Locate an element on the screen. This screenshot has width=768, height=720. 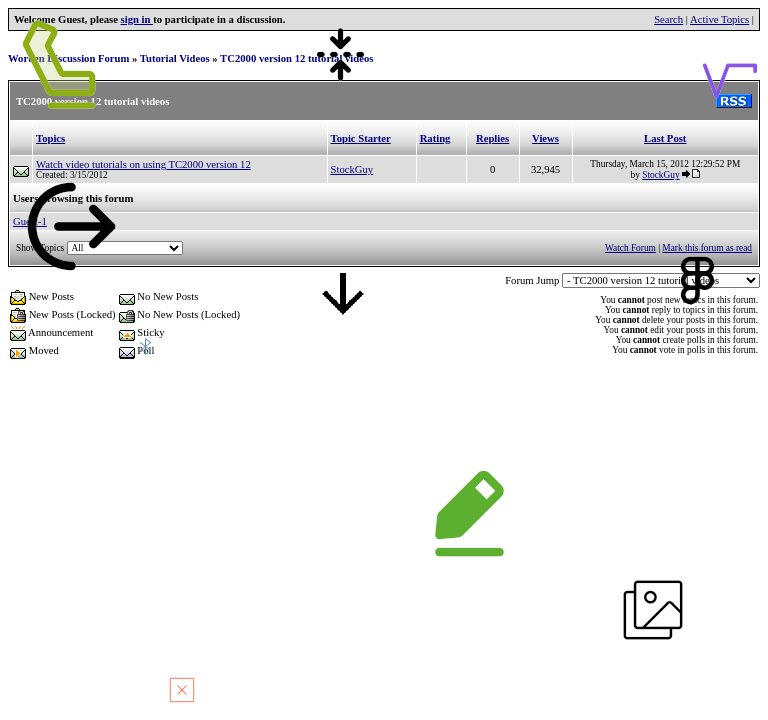
collapse or fold content section is located at coordinates (340, 54).